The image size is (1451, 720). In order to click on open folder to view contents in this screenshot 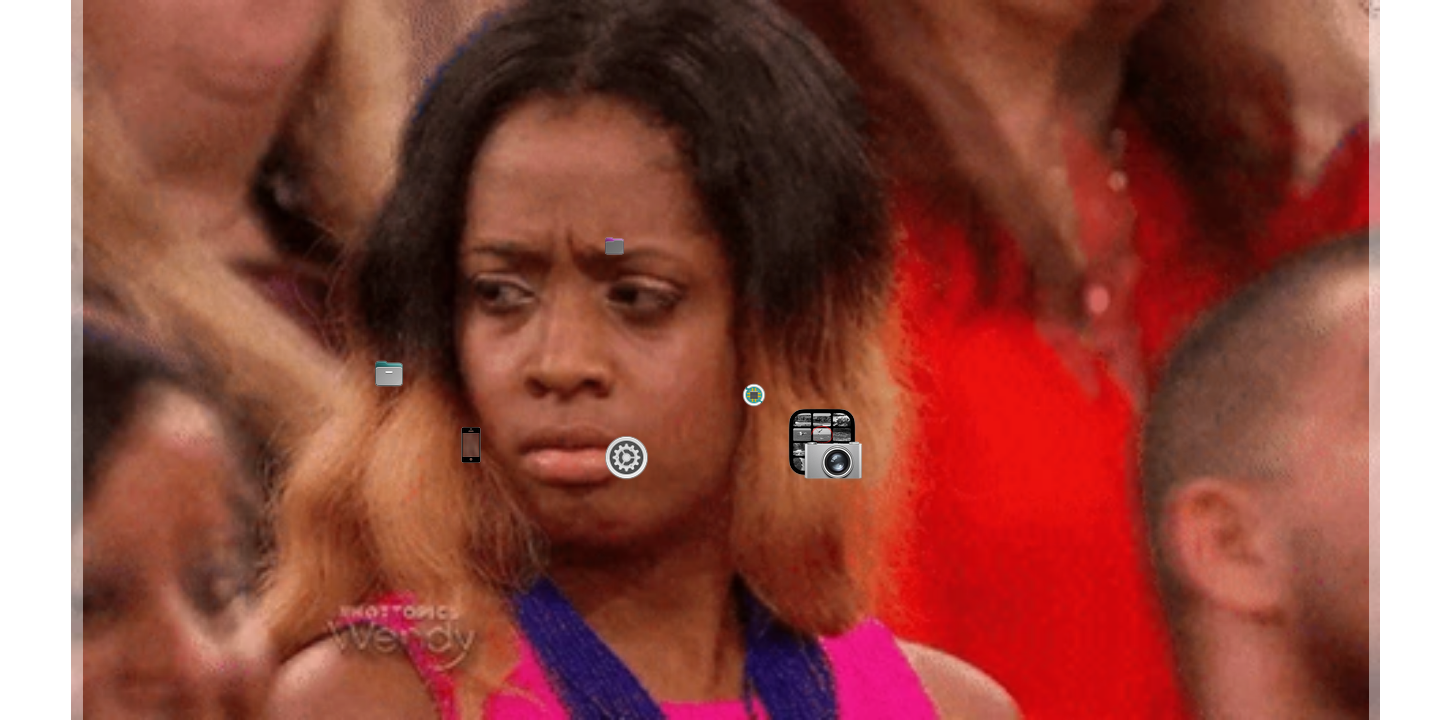, I will do `click(614, 245)`.